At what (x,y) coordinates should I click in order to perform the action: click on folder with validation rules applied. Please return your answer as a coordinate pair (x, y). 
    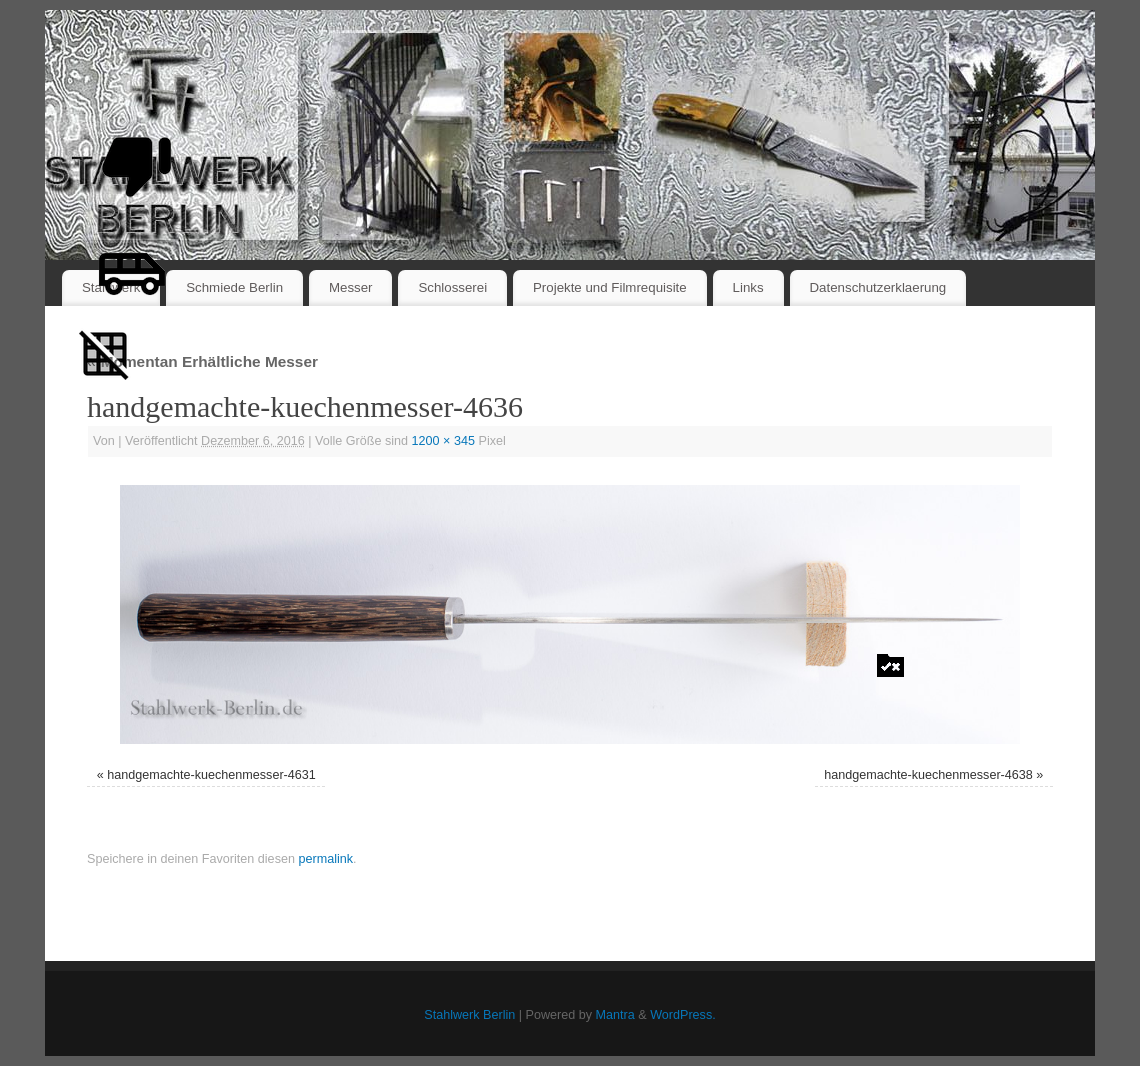
    Looking at the image, I should click on (890, 665).